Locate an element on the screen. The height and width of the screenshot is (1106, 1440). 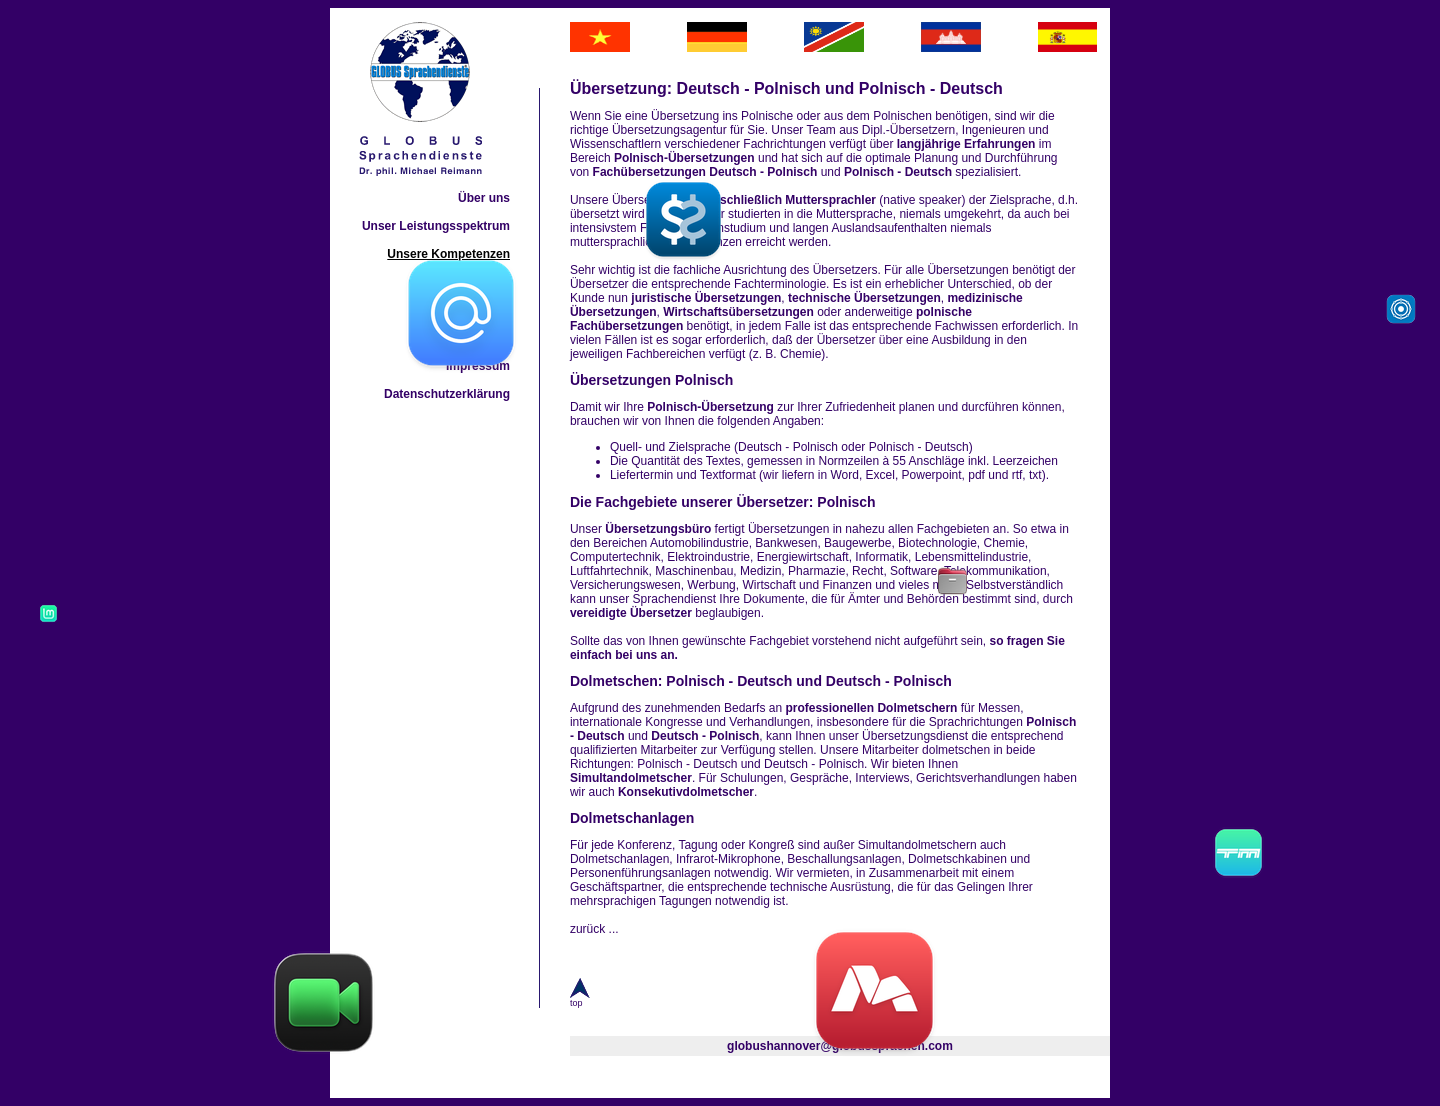
launch trackmania racing game is located at coordinates (1238, 852).